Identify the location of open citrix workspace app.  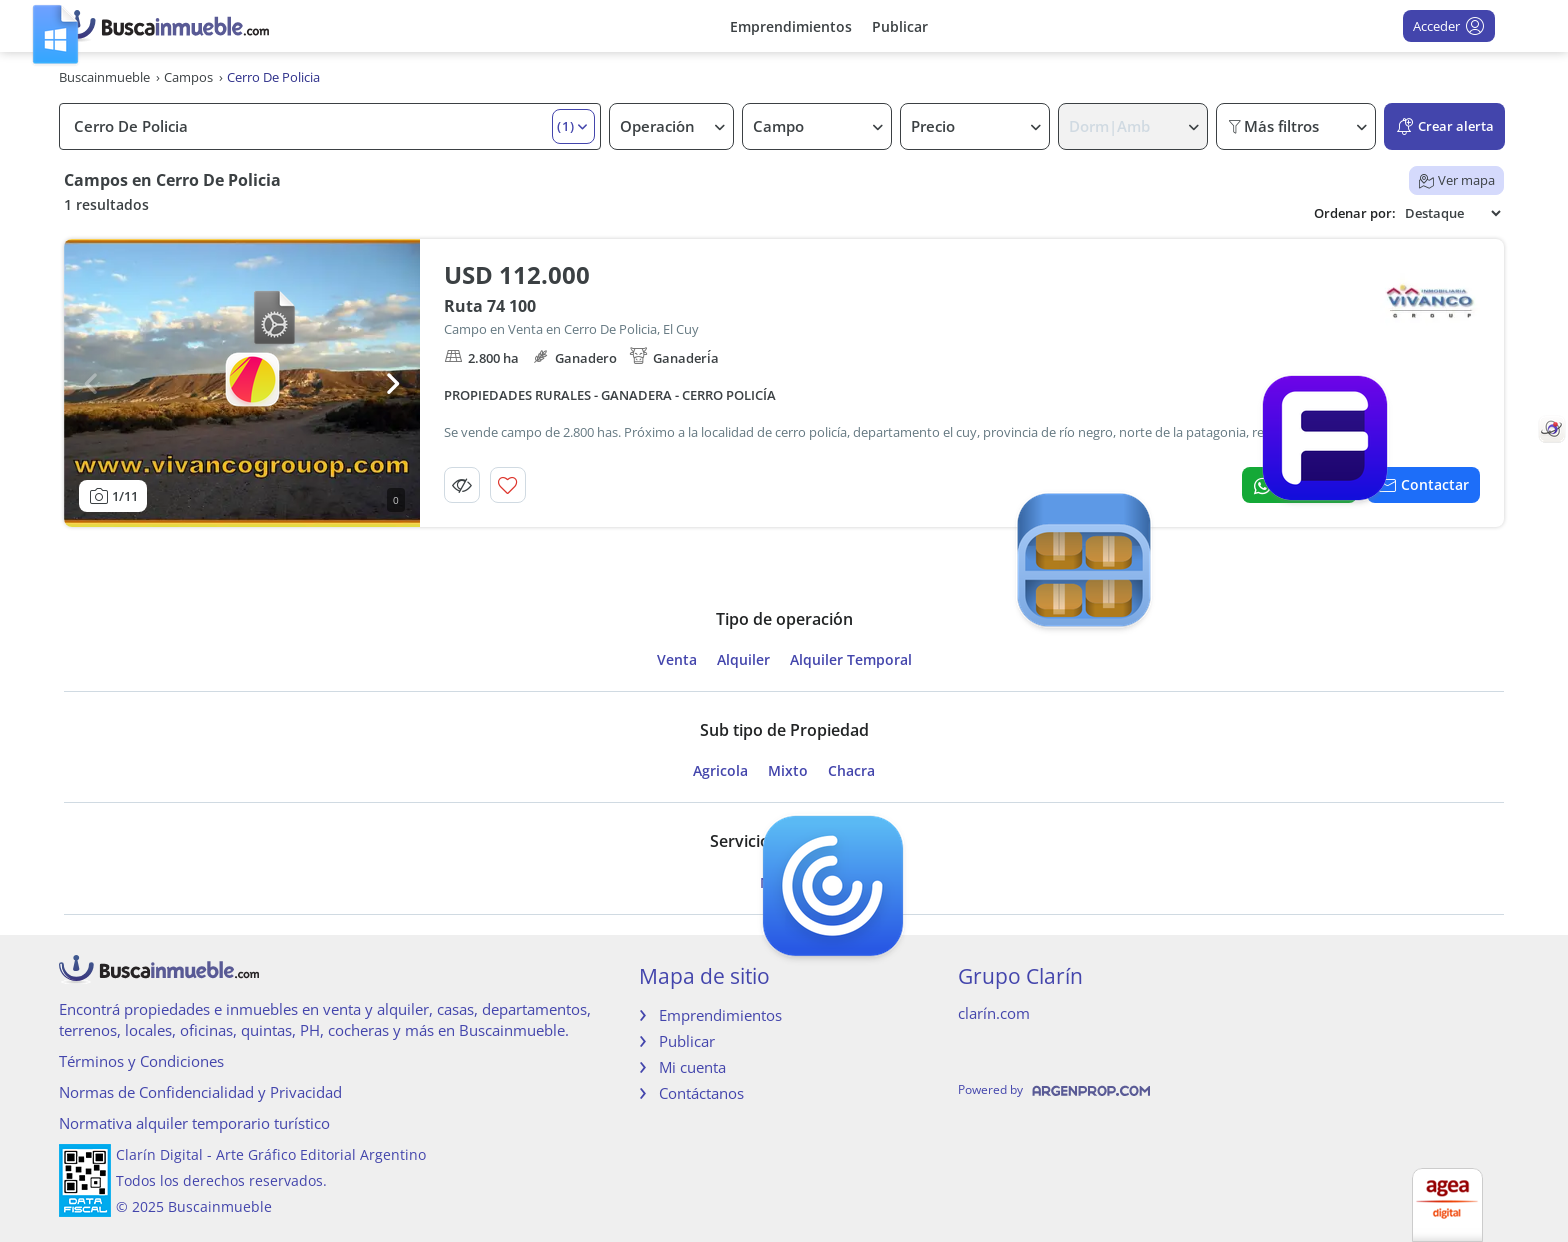
(833, 886).